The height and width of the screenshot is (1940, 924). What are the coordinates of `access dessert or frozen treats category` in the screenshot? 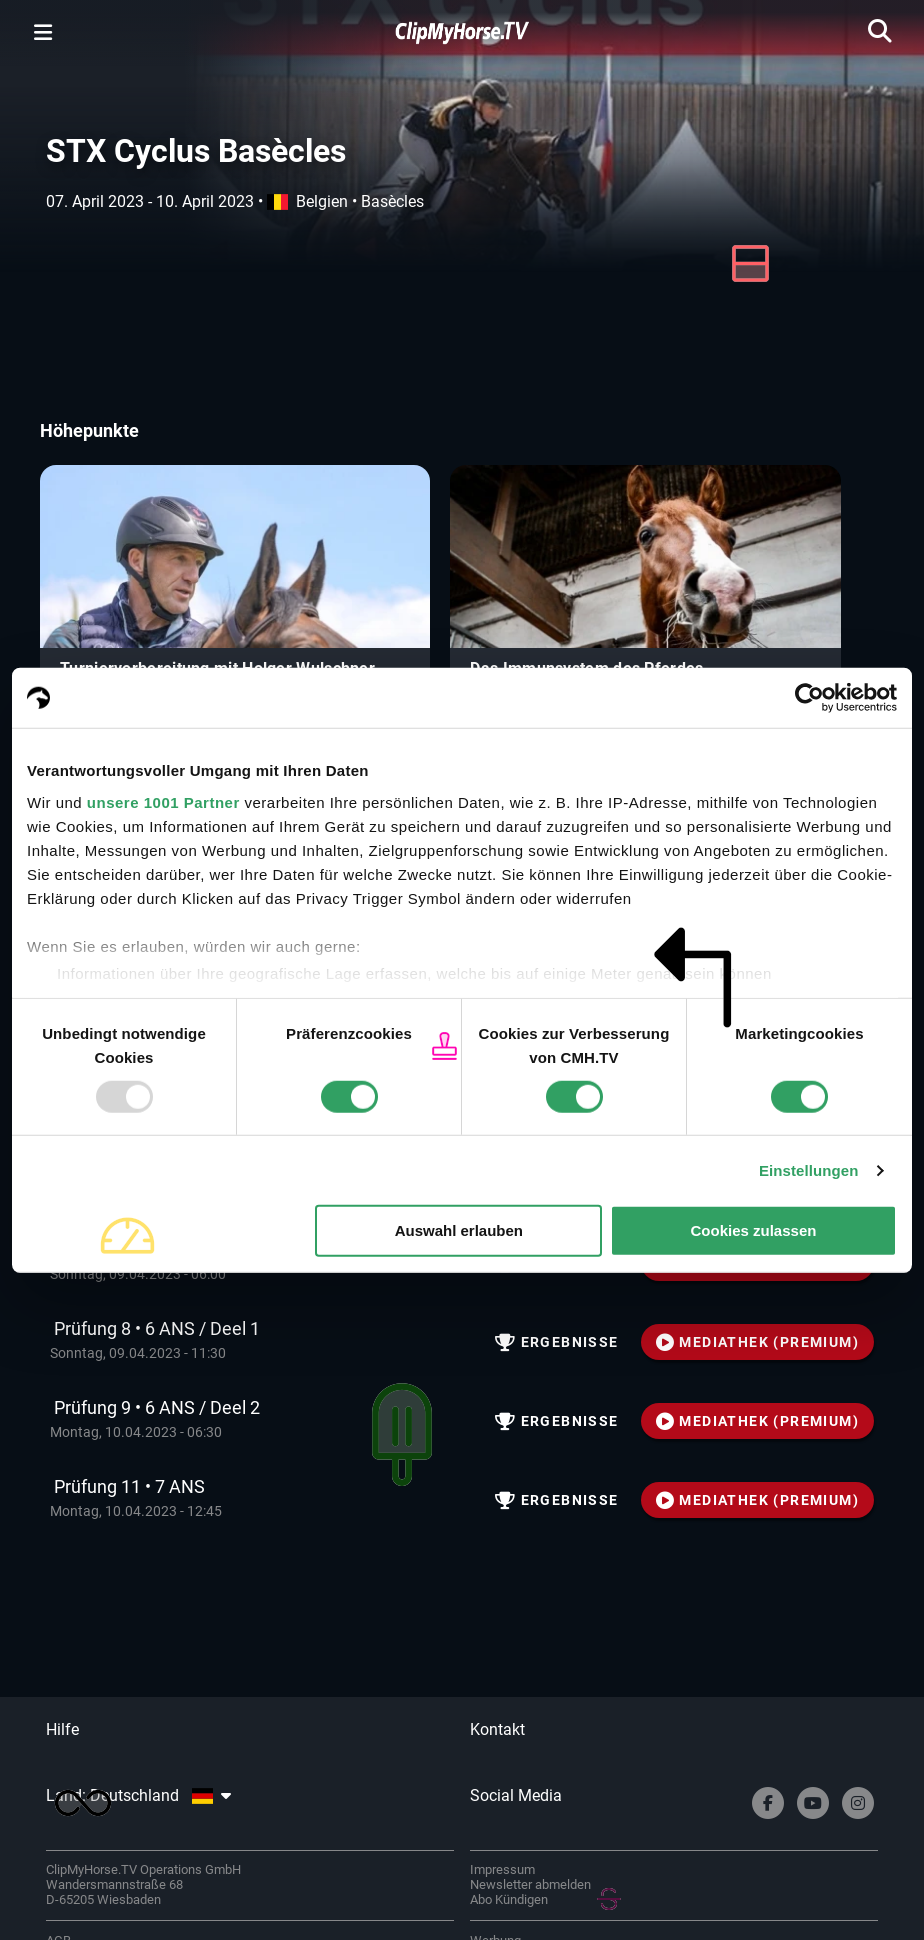 It's located at (402, 1433).